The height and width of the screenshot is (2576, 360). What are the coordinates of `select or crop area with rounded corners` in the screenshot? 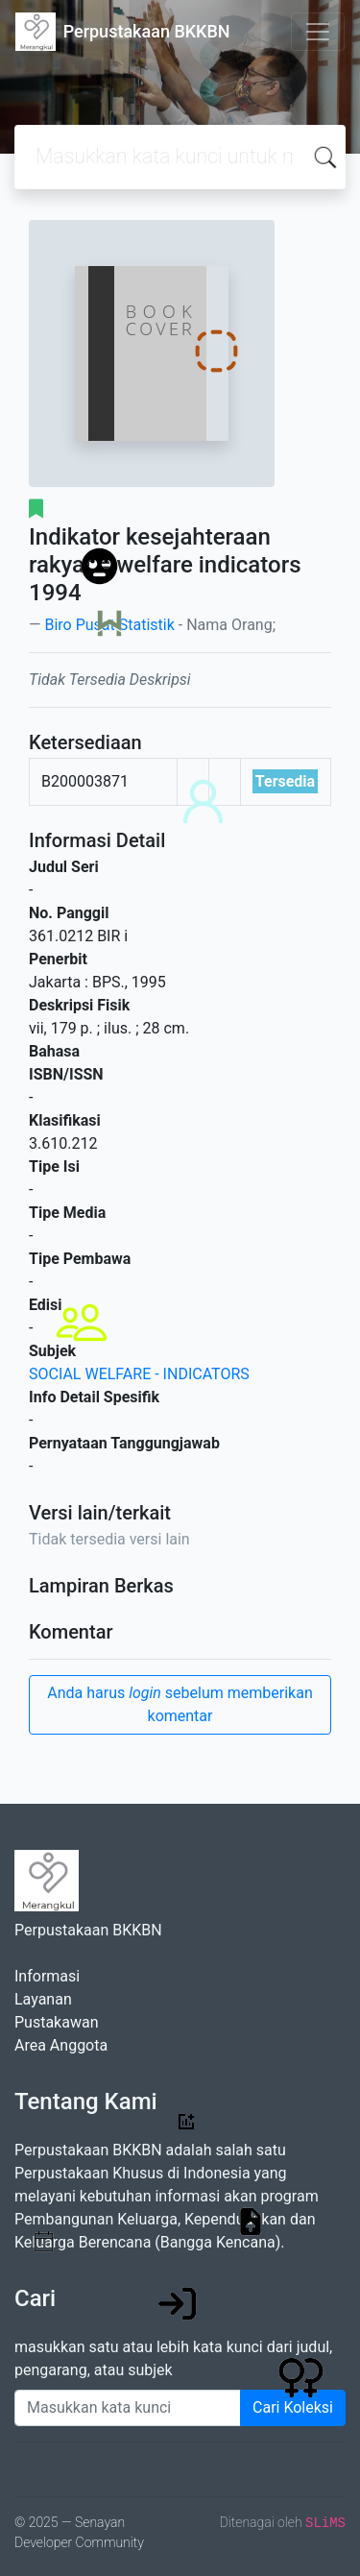 It's located at (216, 351).